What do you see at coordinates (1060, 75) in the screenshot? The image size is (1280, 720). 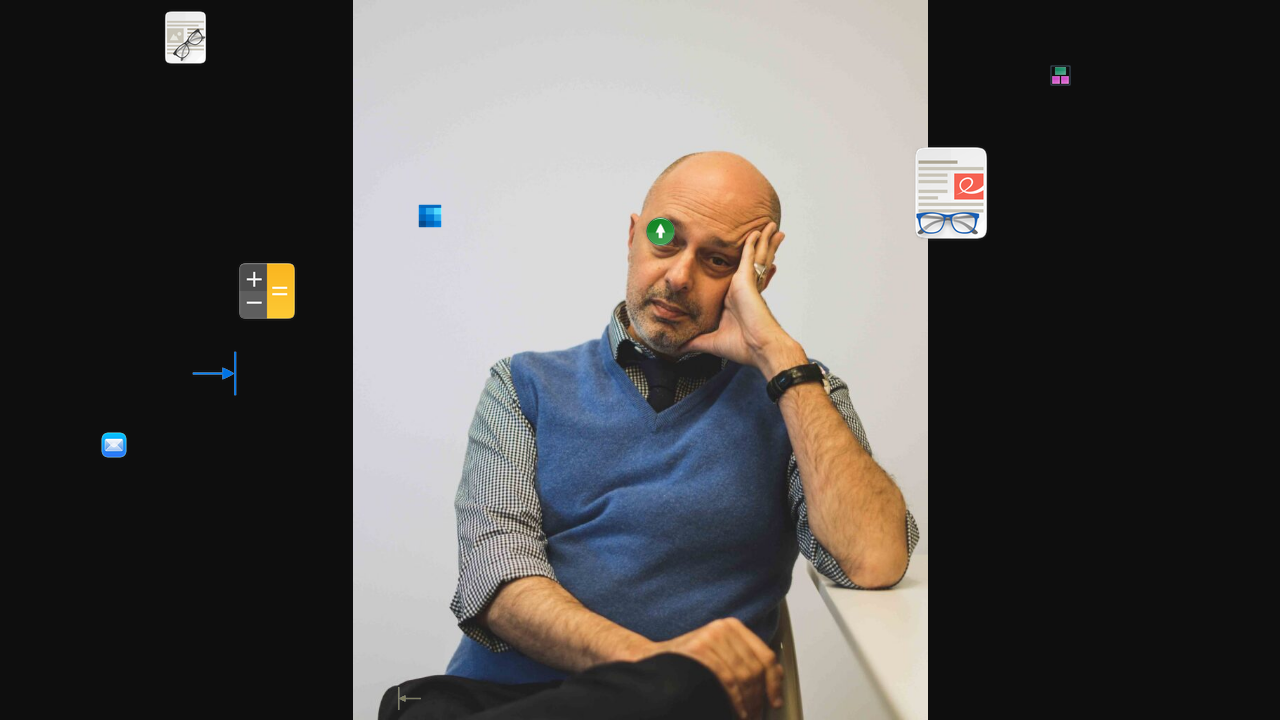 I see `select all items in the current view` at bounding box center [1060, 75].